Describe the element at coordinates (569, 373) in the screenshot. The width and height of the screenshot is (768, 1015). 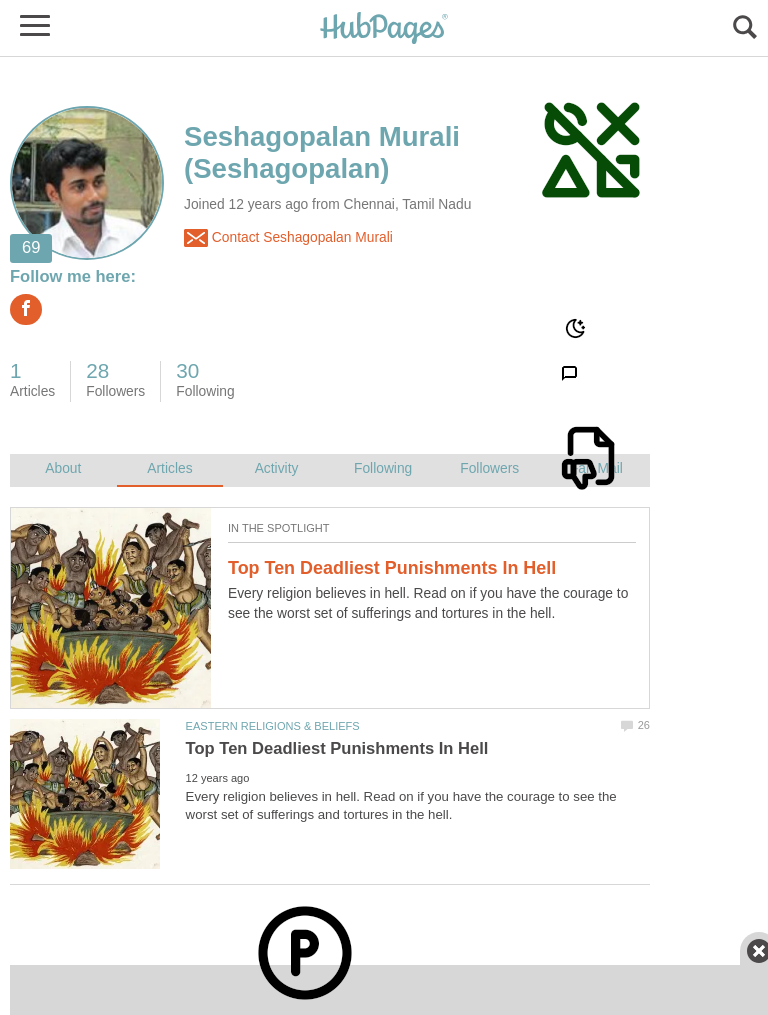
I see `open a new chat or message` at that location.